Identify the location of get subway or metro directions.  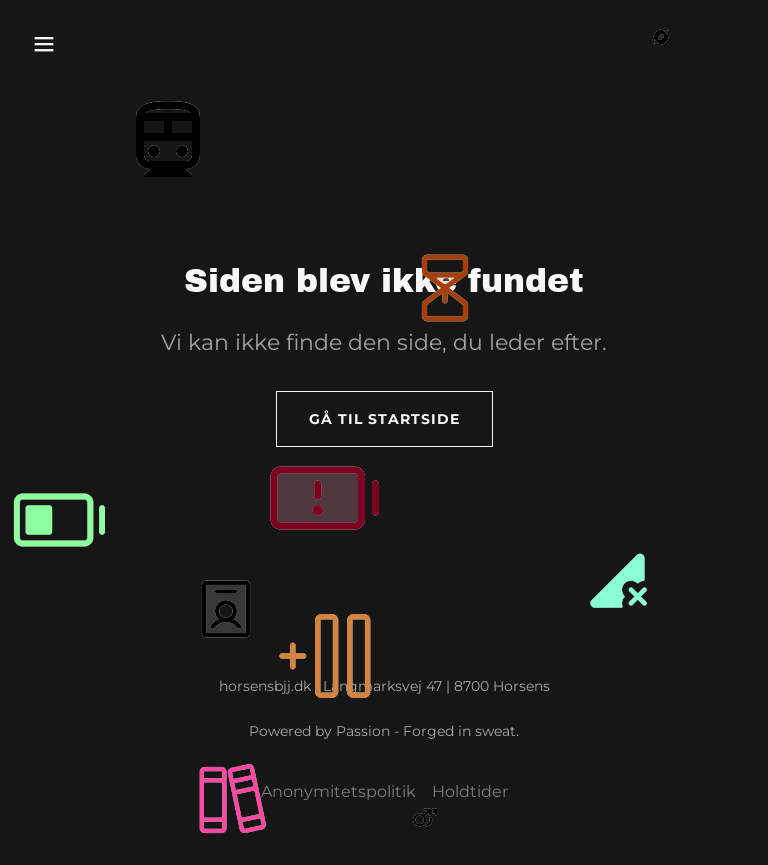
(168, 141).